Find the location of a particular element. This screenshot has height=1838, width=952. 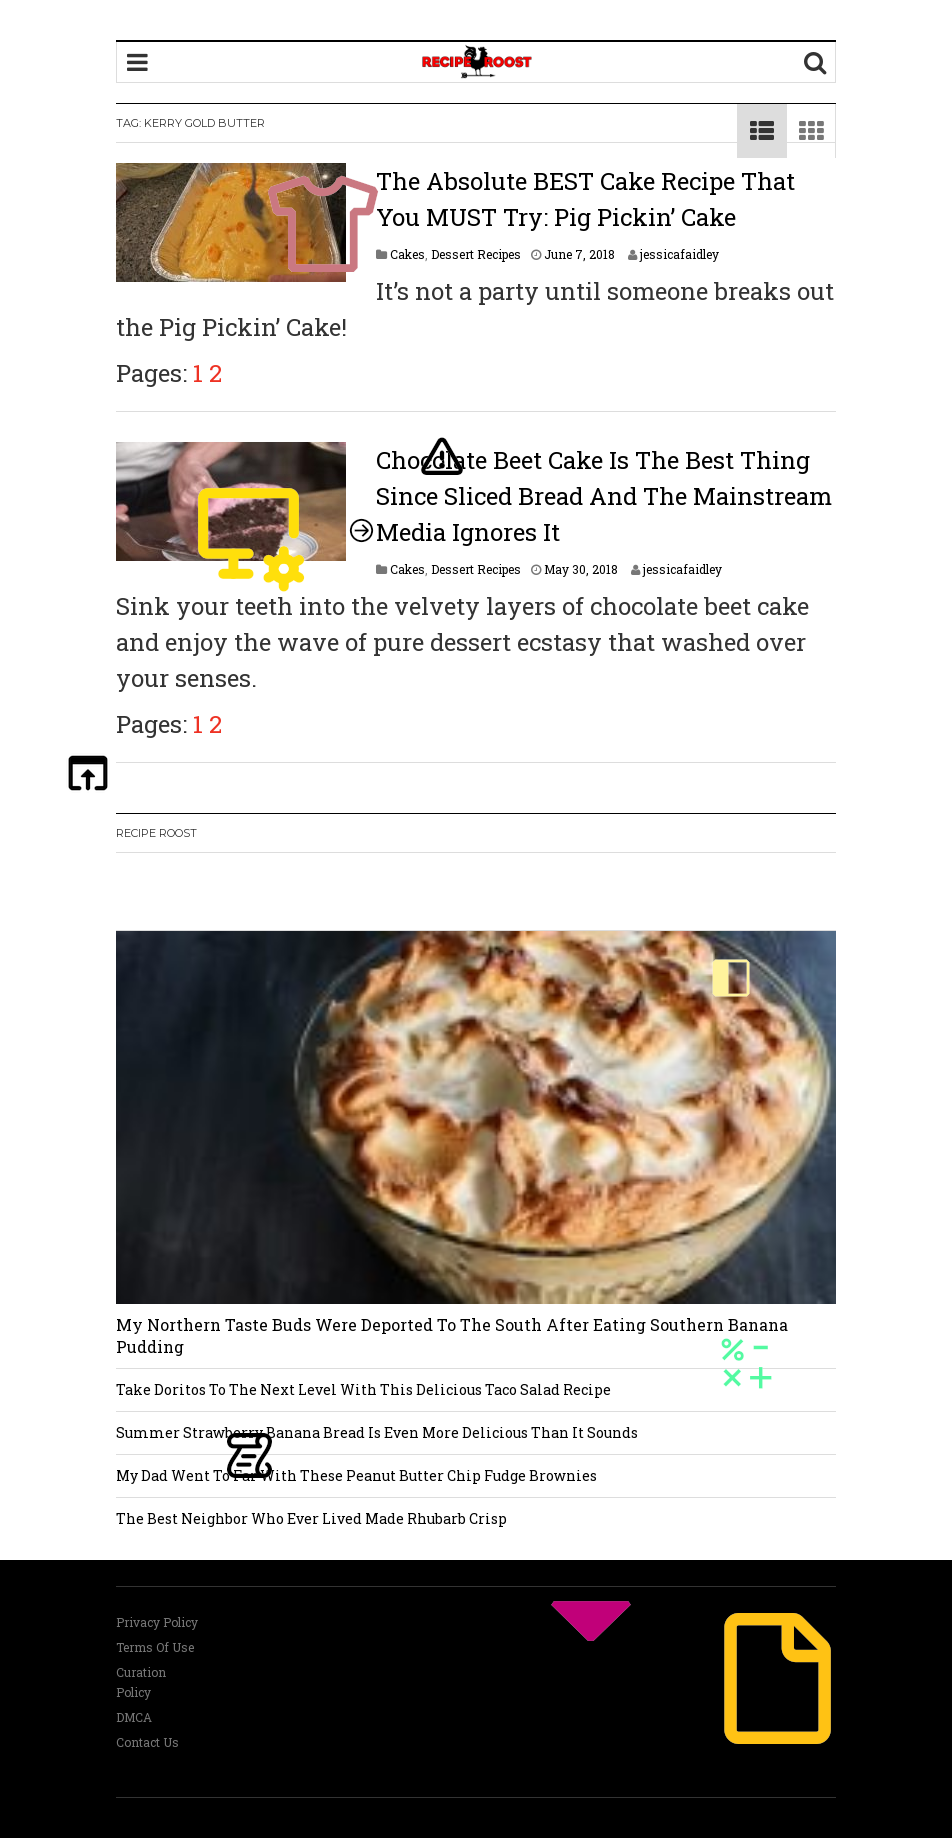

proceed to the next step is located at coordinates (361, 530).